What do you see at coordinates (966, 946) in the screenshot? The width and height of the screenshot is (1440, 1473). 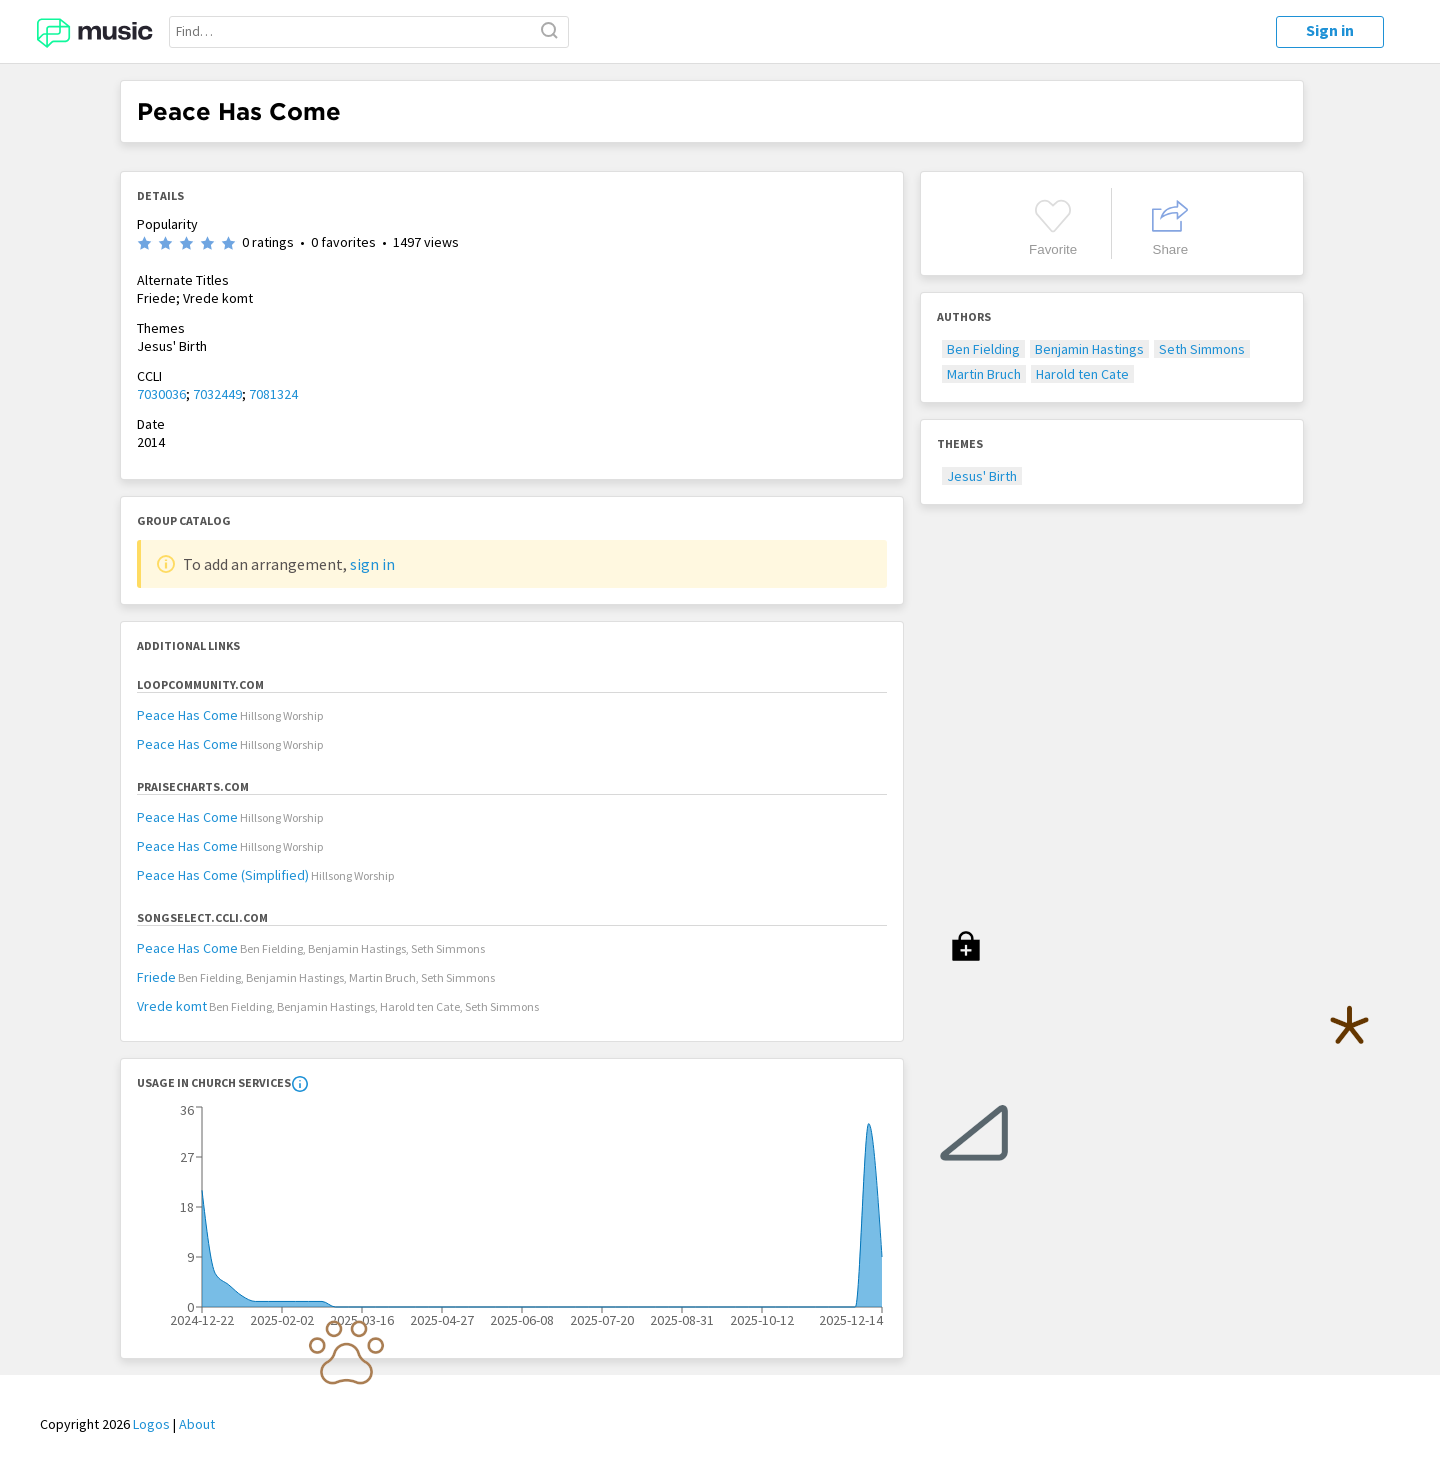 I see `add item to shopping bag` at bounding box center [966, 946].